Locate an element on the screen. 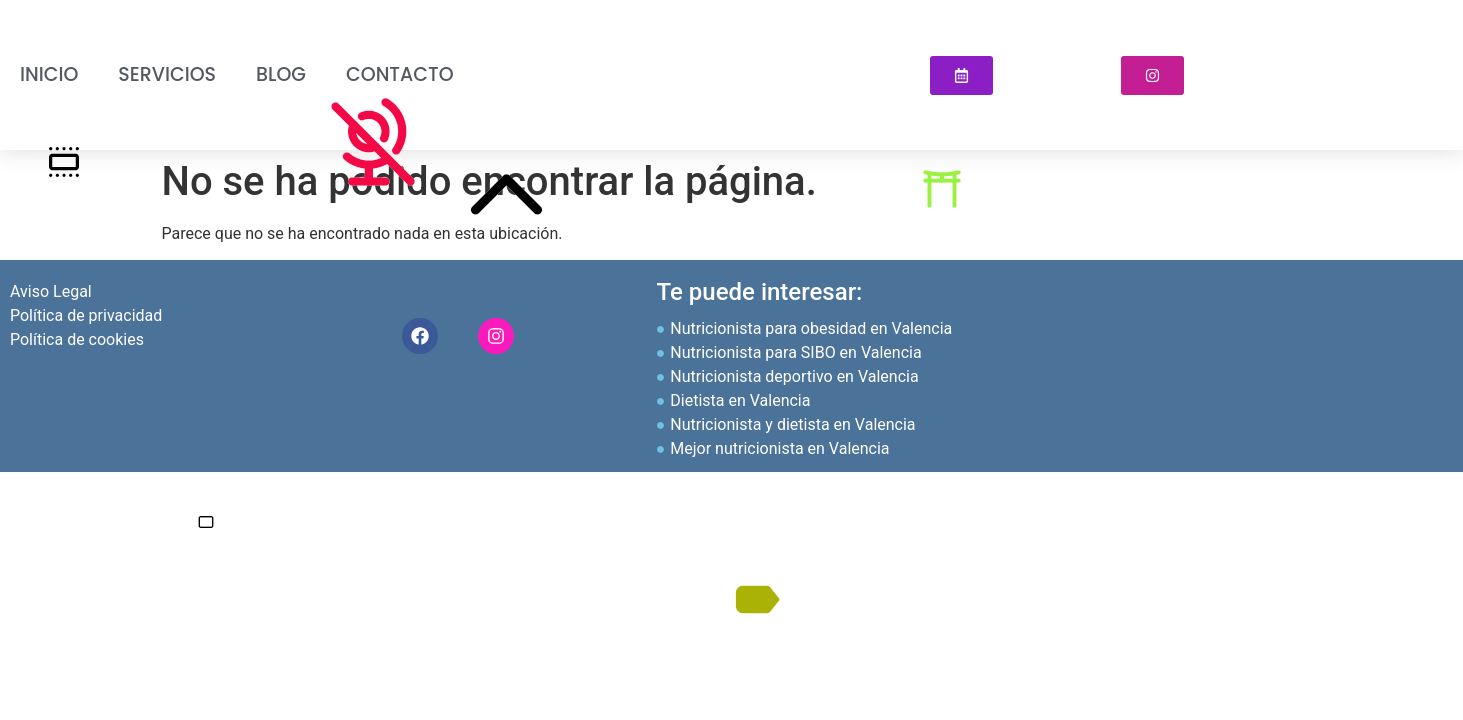 Image resolution: width=1463 pixels, height=720 pixels. disable network or internet connection is located at coordinates (373, 144).